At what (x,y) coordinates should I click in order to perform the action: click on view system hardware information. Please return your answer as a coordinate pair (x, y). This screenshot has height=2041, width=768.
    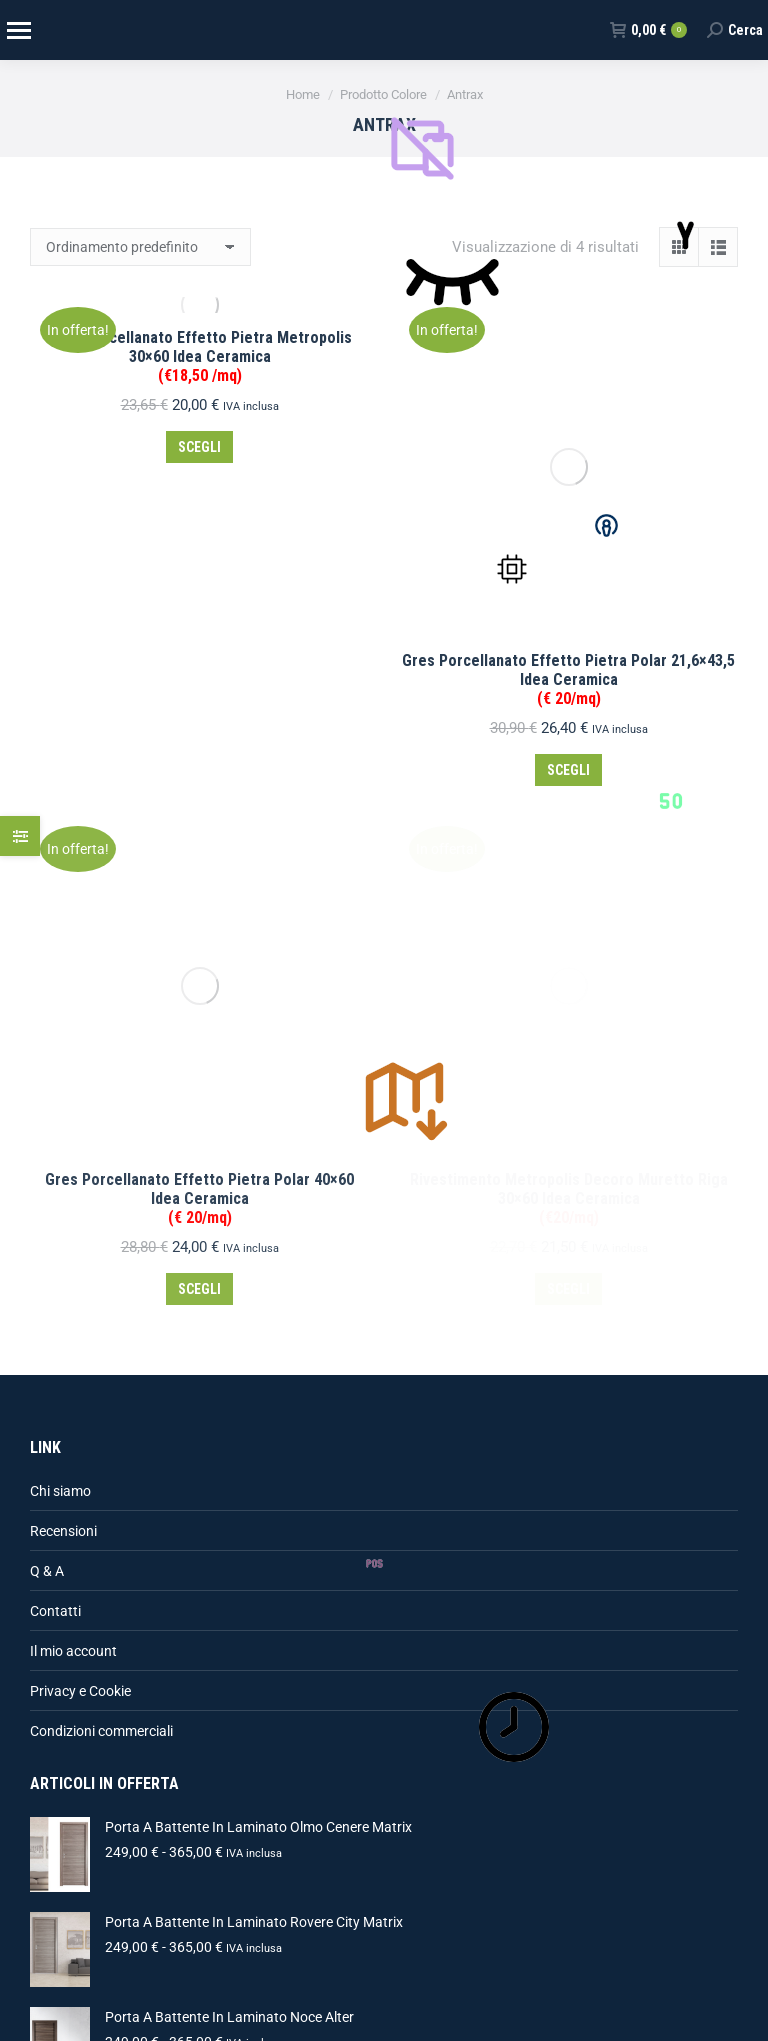
    Looking at the image, I should click on (512, 569).